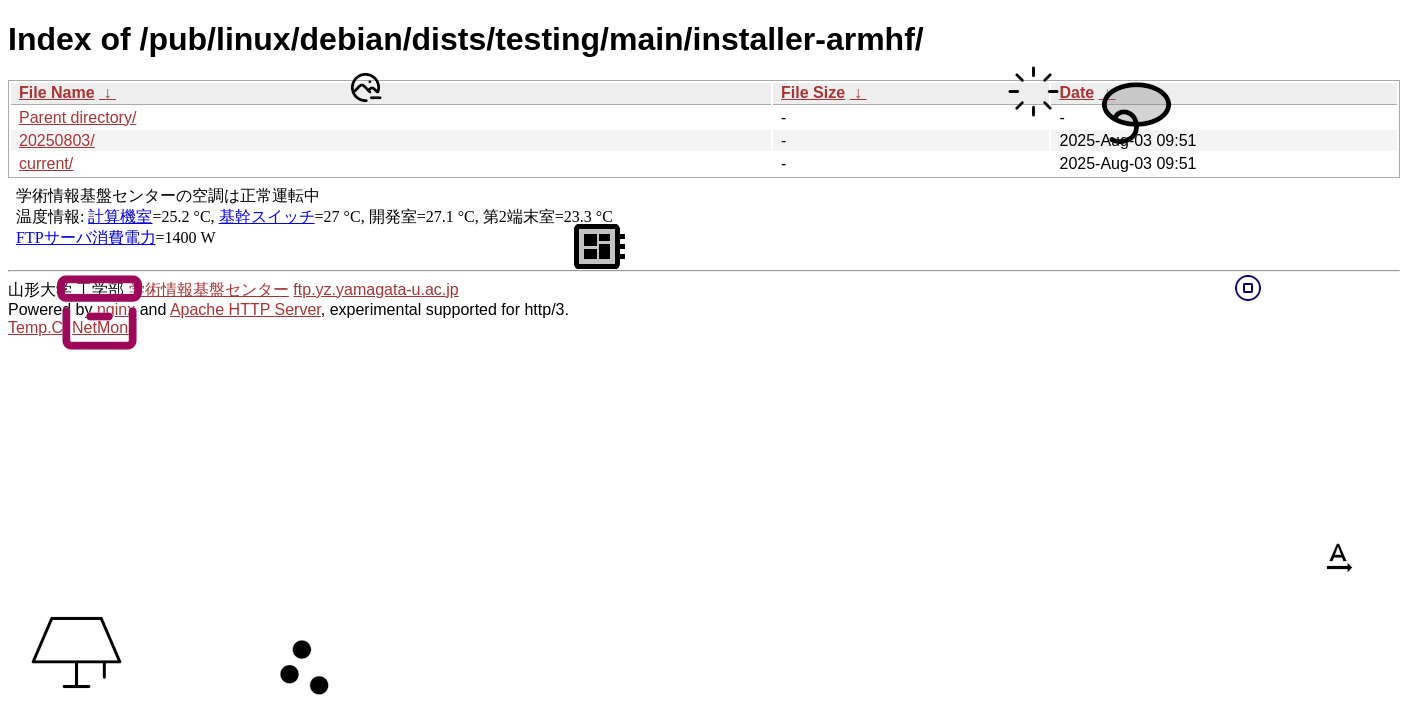 The width and height of the screenshot is (1408, 720). Describe the element at coordinates (1248, 288) in the screenshot. I see `stop media playback` at that location.